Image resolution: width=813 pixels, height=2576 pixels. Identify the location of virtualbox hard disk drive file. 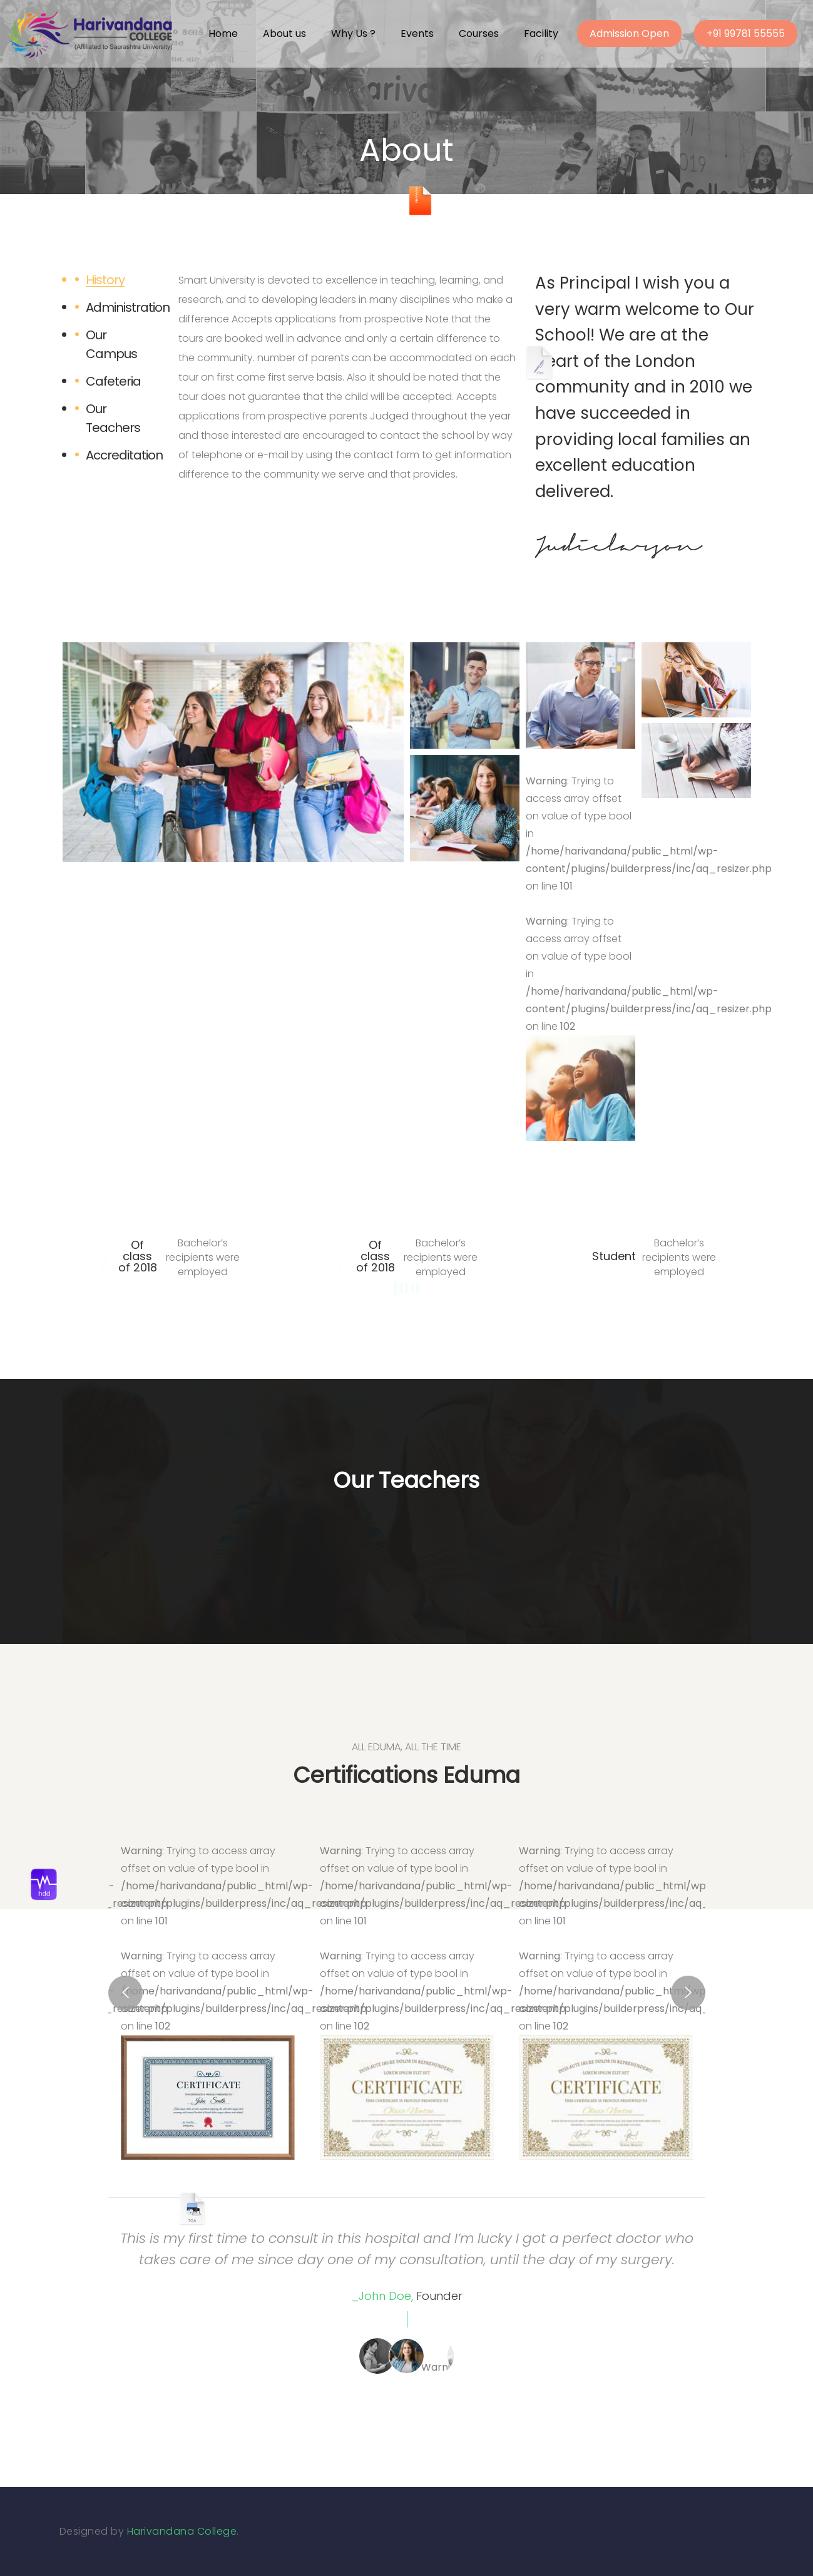
(44, 1884).